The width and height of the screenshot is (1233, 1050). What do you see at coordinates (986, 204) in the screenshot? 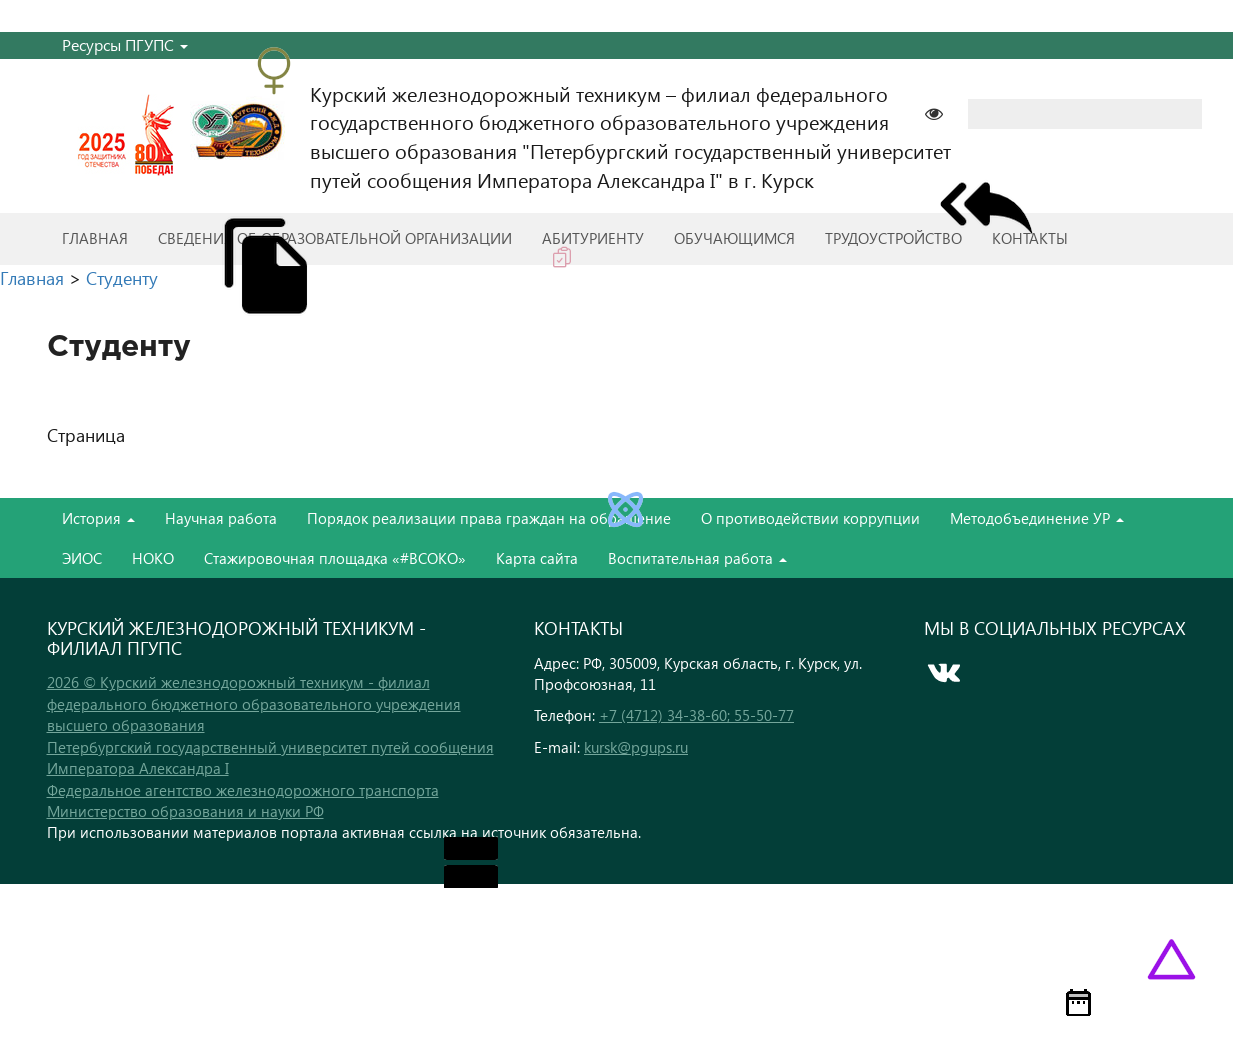
I see `reply to all recipients in an email thread` at bounding box center [986, 204].